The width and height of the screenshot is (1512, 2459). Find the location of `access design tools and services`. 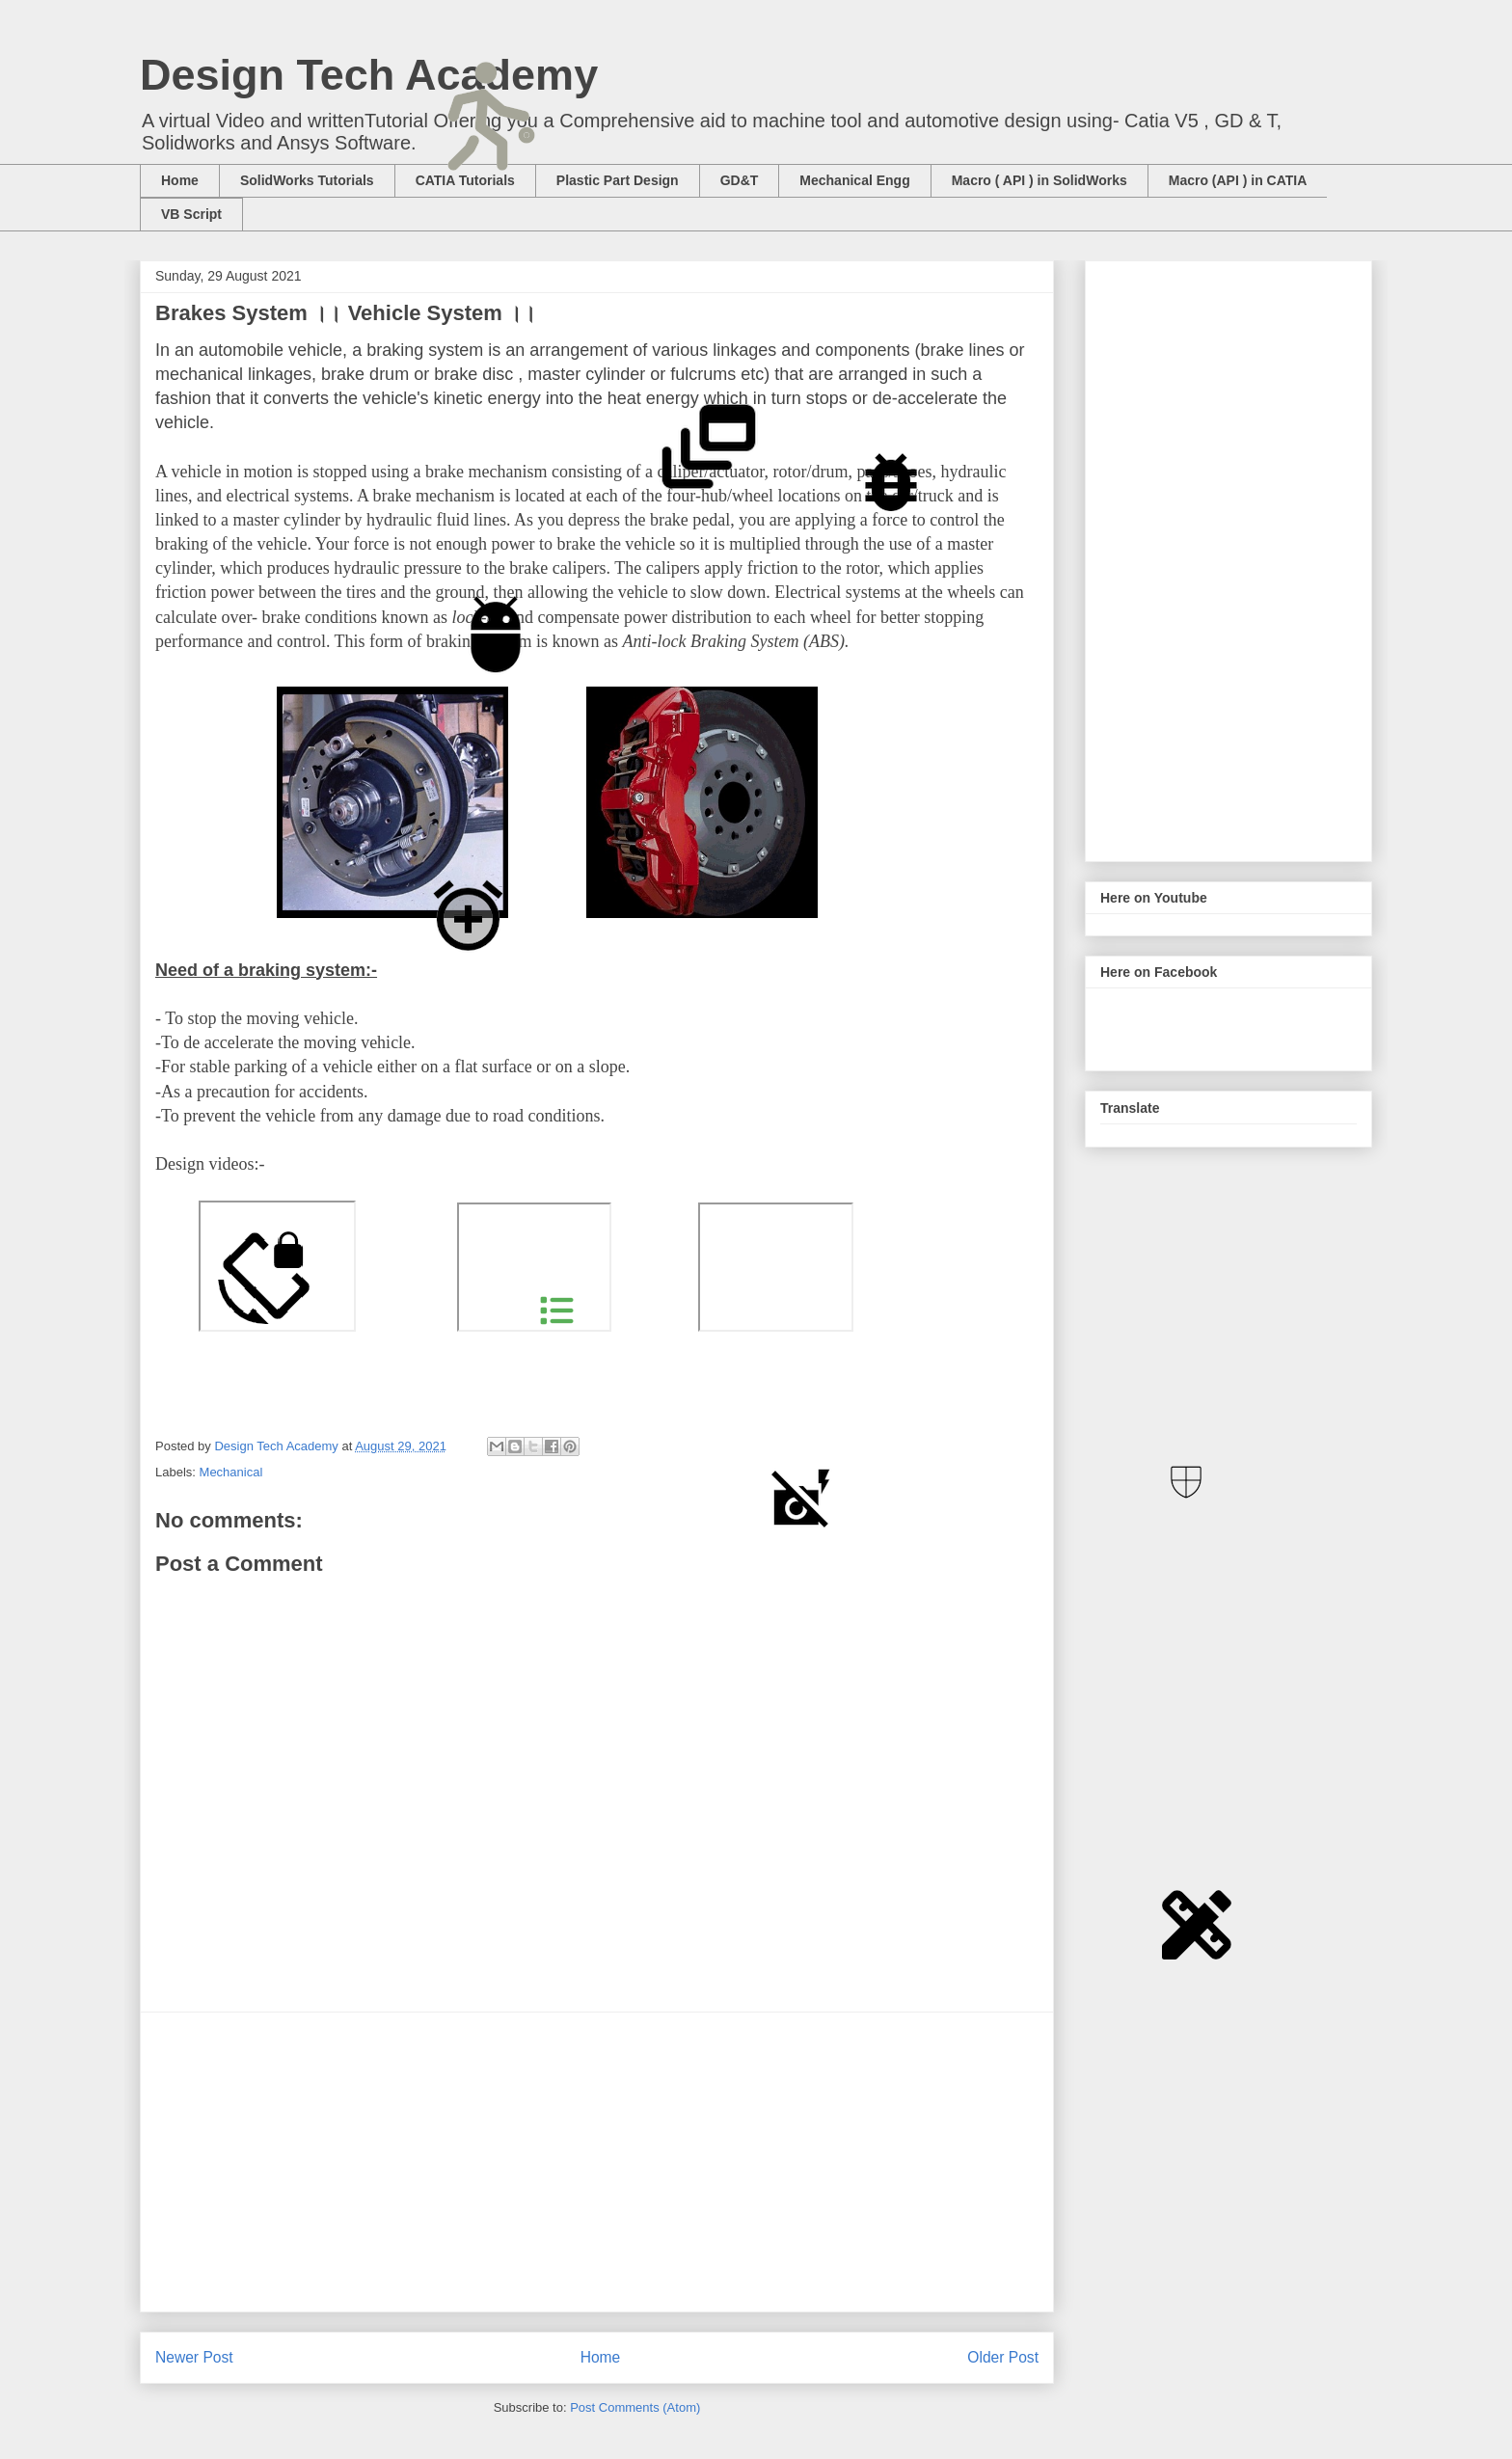

access design tools and services is located at coordinates (1197, 1925).